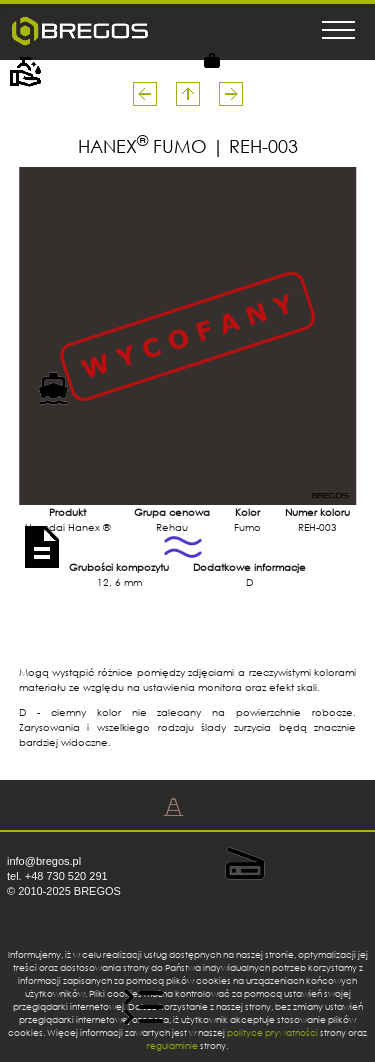  What do you see at coordinates (183, 547) in the screenshot?
I see `indicates approximate or estimated value` at bounding box center [183, 547].